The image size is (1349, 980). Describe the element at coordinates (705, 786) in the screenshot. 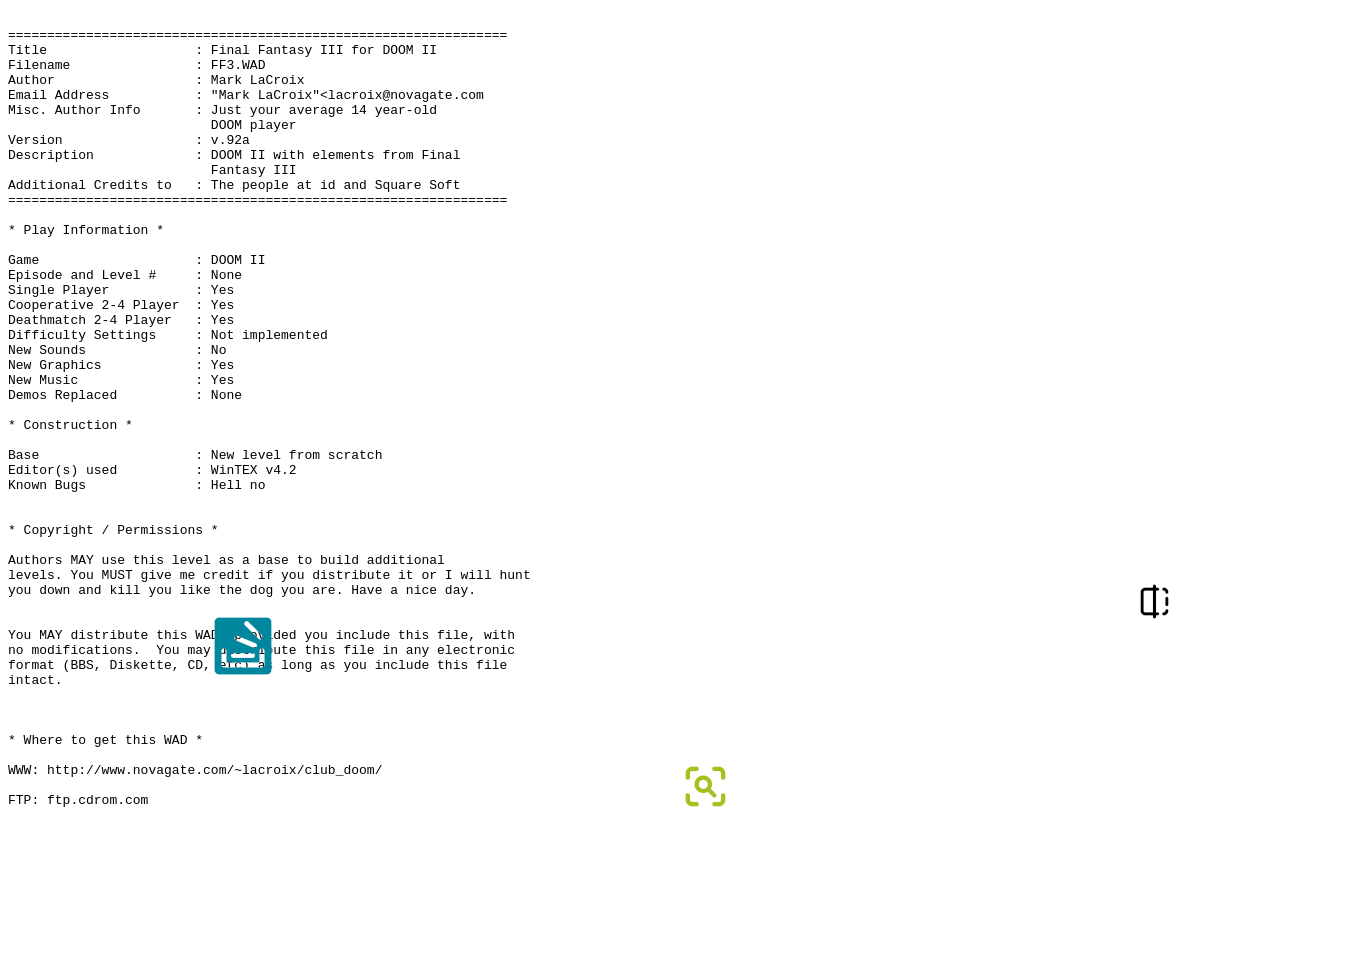

I see `scan or search within a selected area` at that location.